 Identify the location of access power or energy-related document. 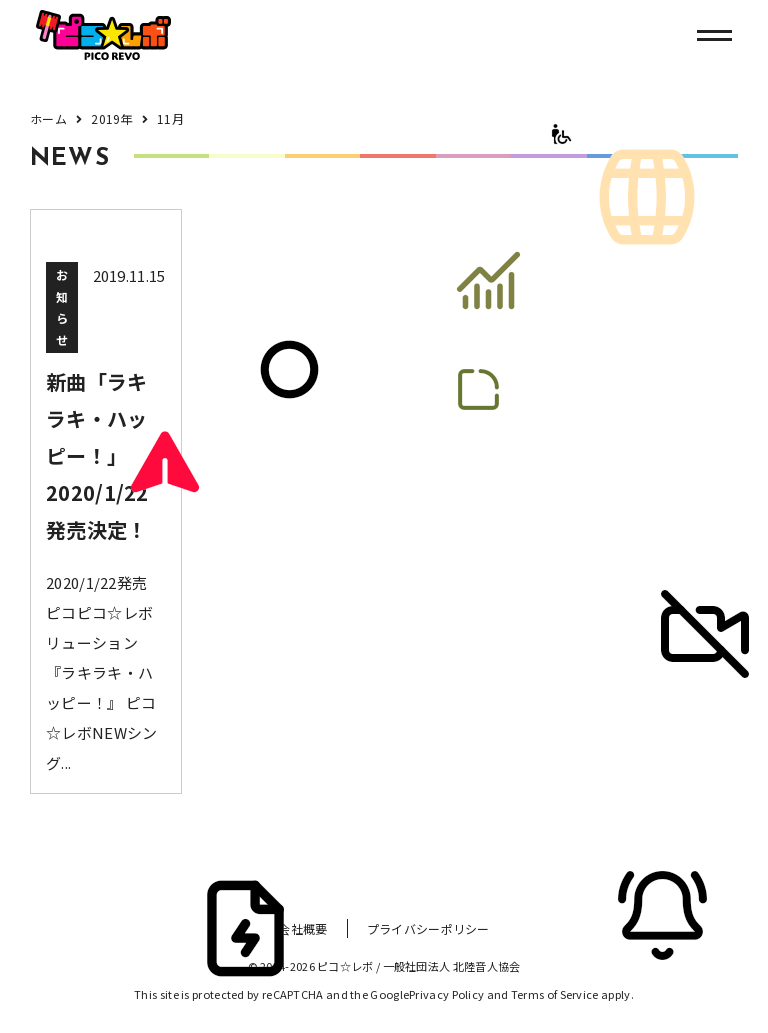
(245, 928).